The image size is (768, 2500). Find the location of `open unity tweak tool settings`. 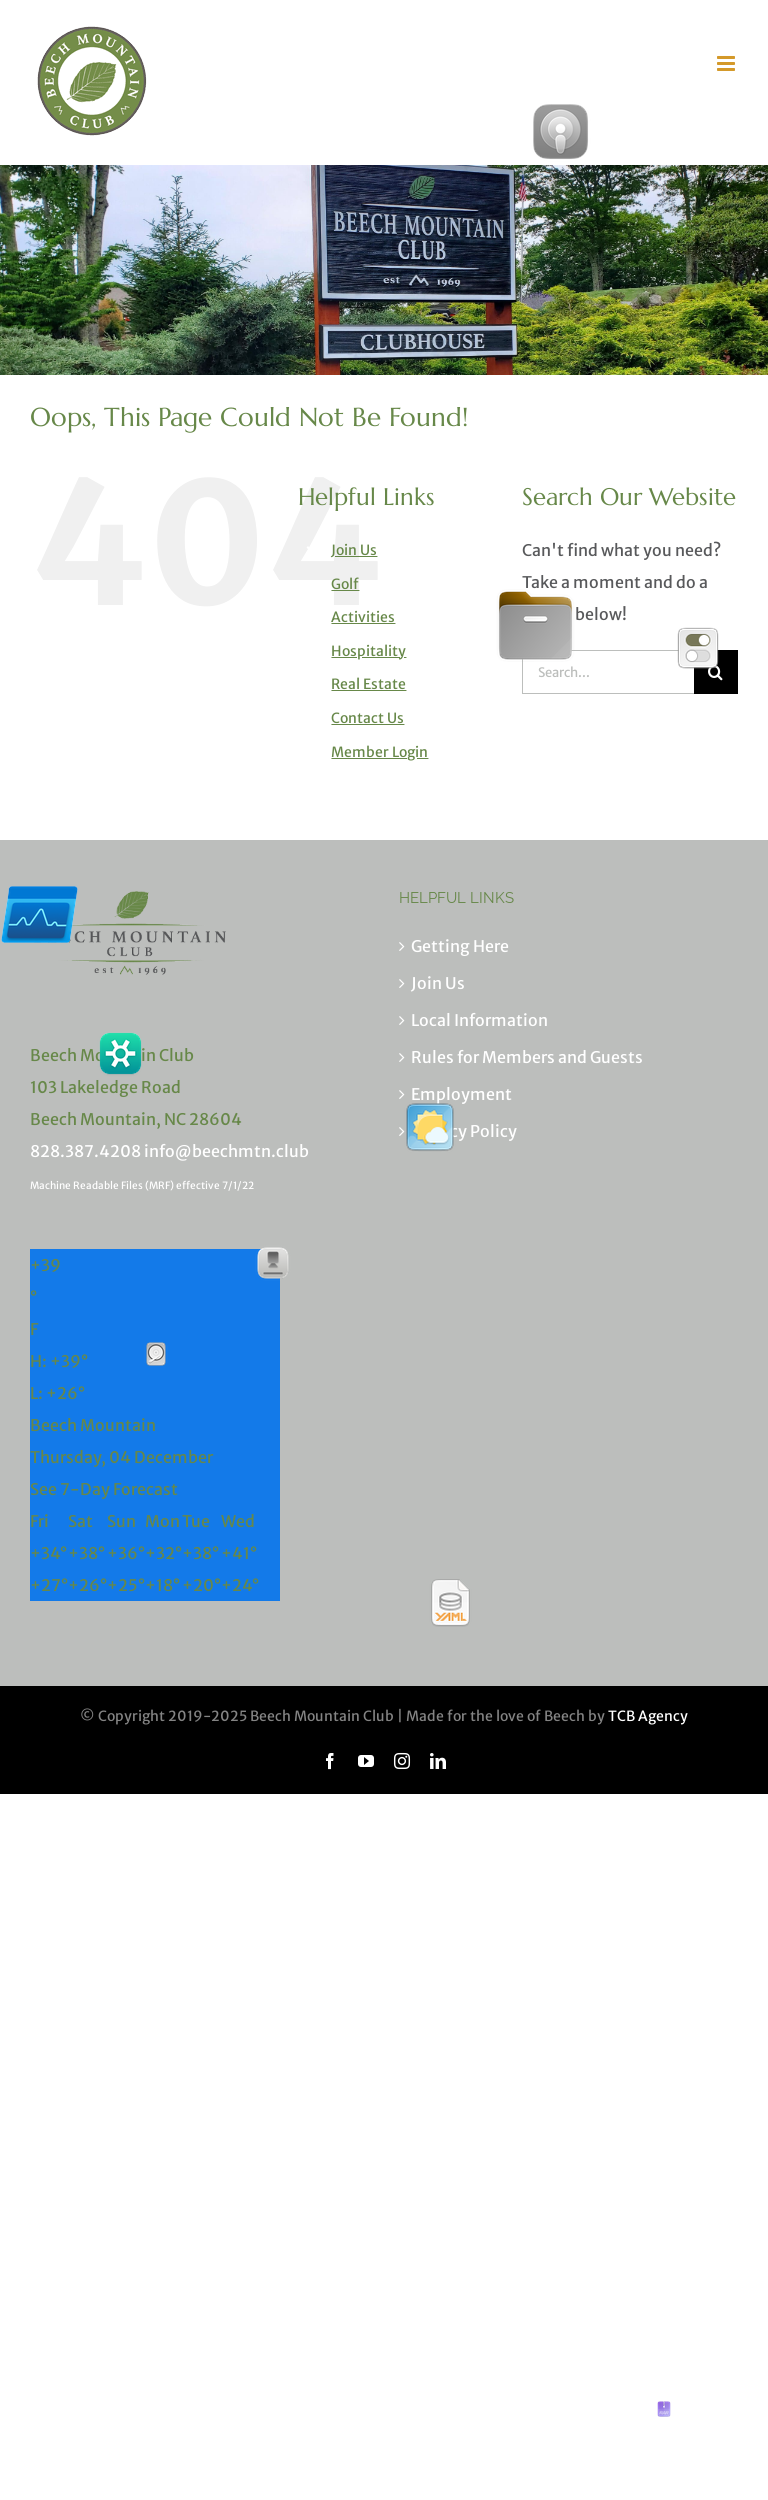

open unity tweak tool settings is located at coordinates (698, 648).